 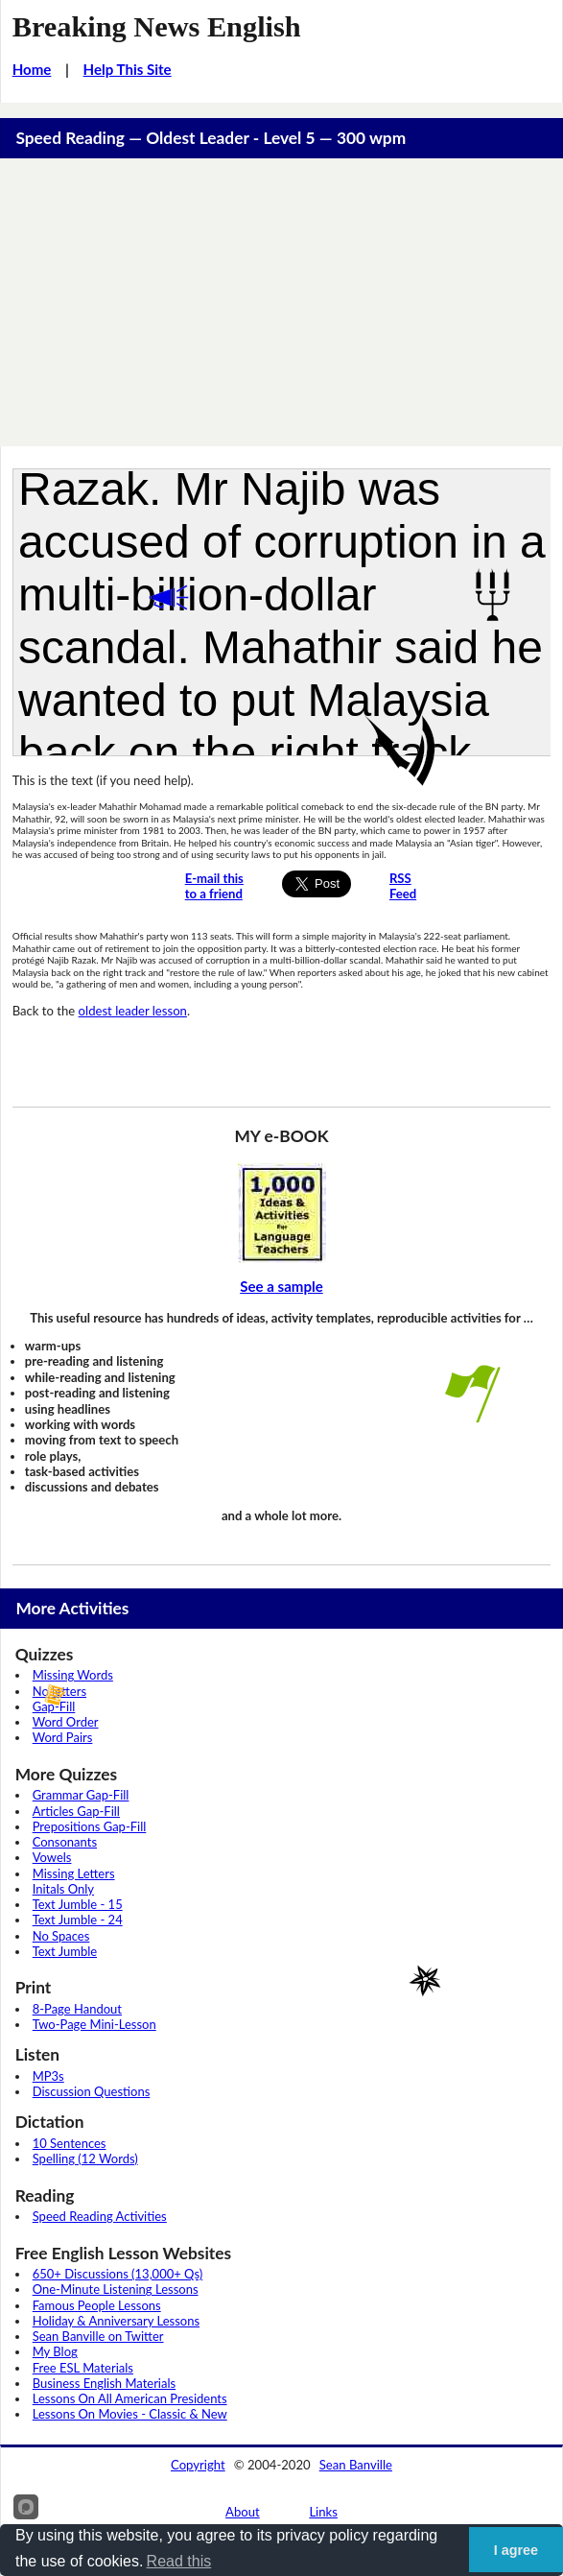 What do you see at coordinates (472, 1394) in the screenshot?
I see `mark a checkpoint or milestone` at bounding box center [472, 1394].